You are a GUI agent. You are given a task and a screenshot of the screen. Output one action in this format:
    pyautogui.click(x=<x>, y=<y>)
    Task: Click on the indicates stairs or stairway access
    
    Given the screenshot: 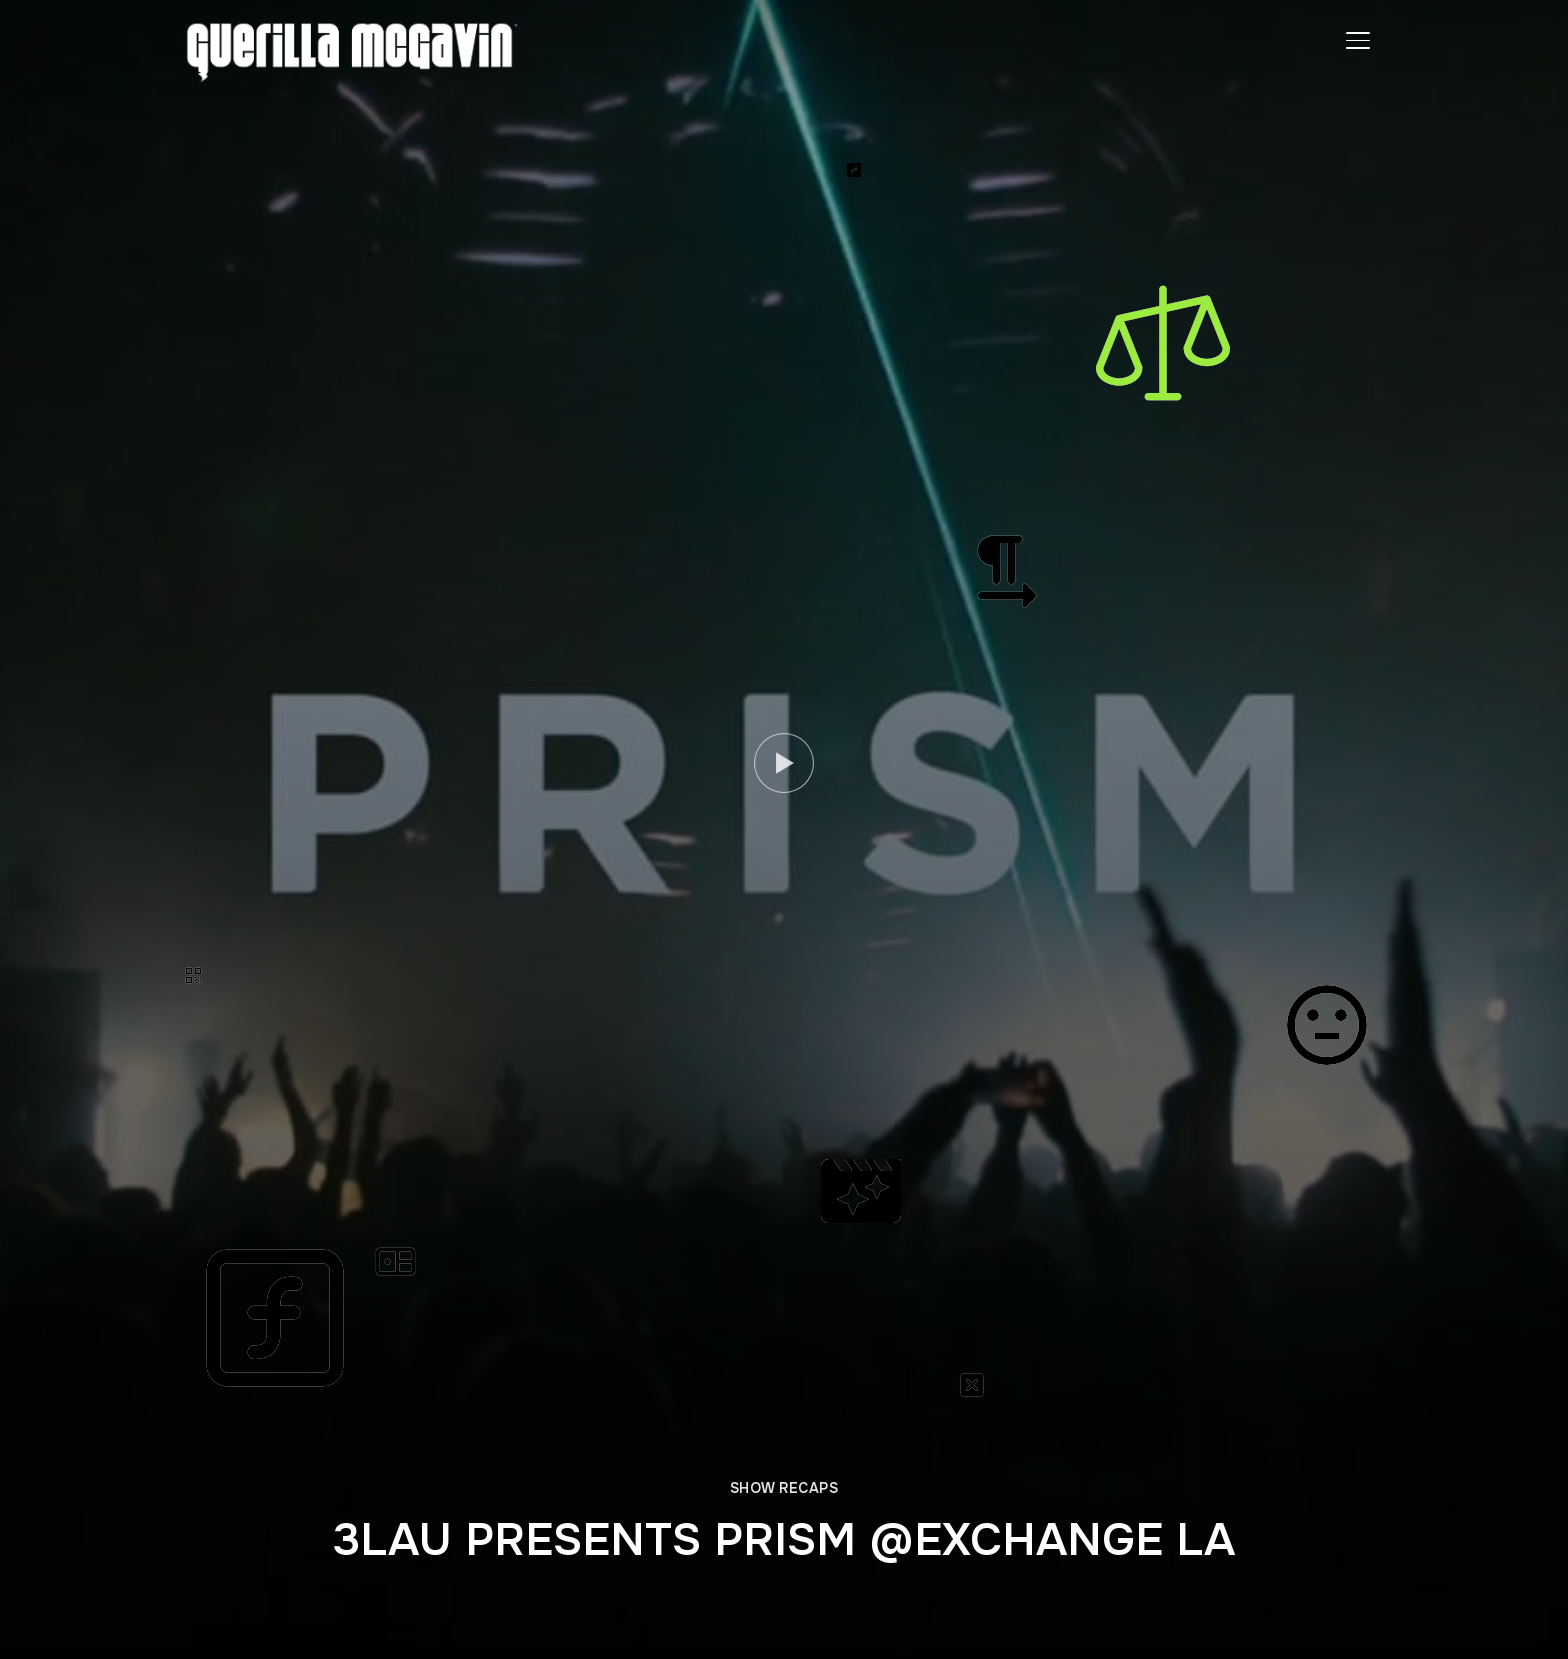 What is the action you would take?
    pyautogui.click(x=854, y=170)
    